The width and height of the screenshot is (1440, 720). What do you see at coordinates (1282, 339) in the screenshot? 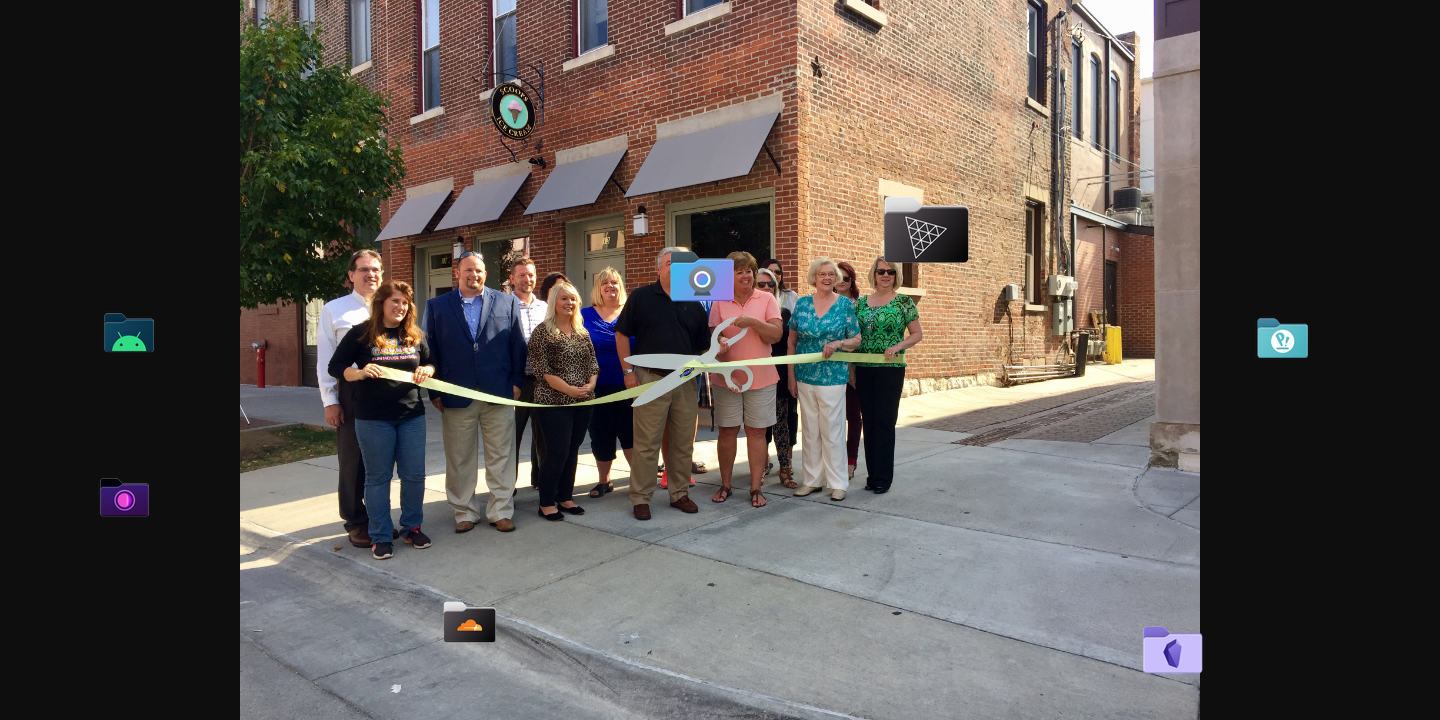
I see `open Pop!_OS system folder` at bounding box center [1282, 339].